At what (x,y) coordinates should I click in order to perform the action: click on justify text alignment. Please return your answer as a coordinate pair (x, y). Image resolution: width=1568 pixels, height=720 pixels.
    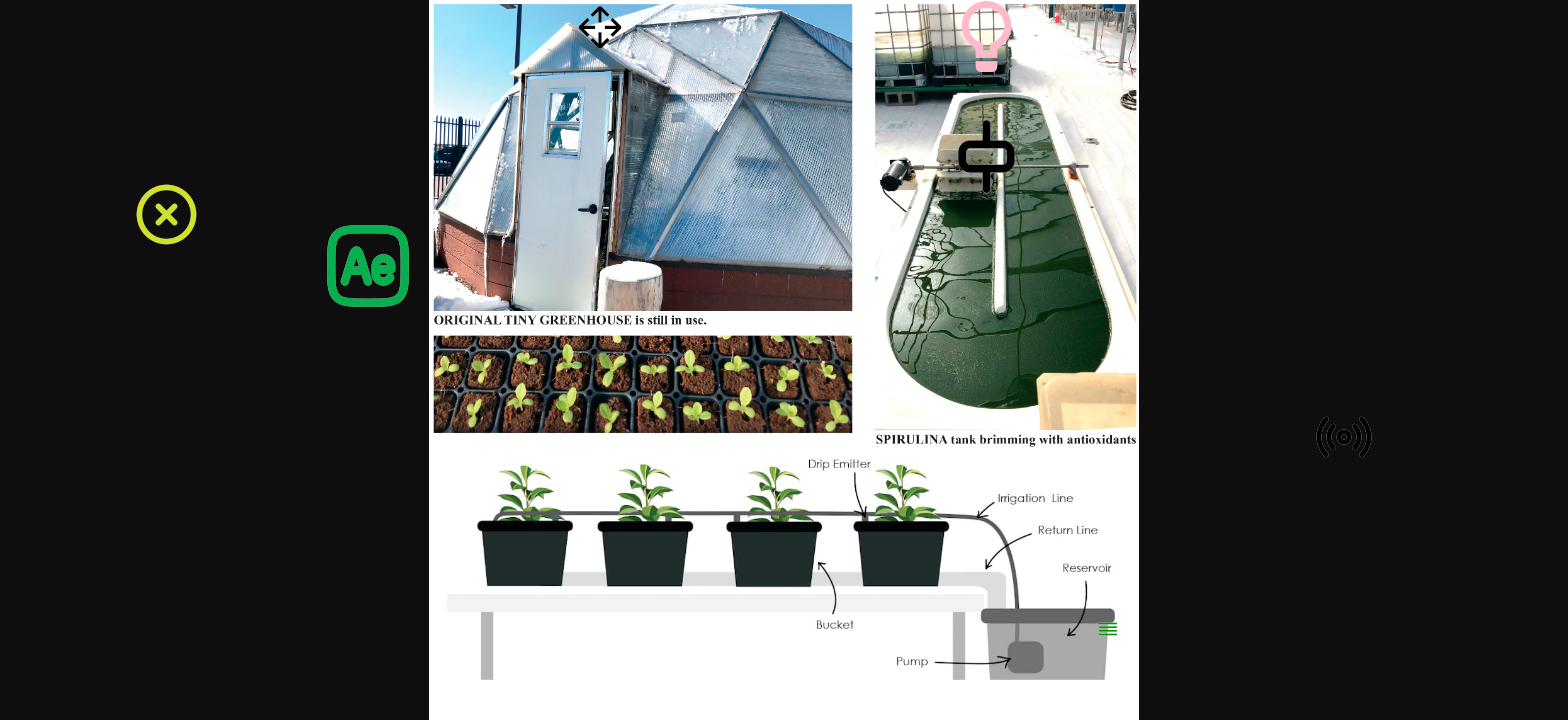
    Looking at the image, I should click on (1108, 629).